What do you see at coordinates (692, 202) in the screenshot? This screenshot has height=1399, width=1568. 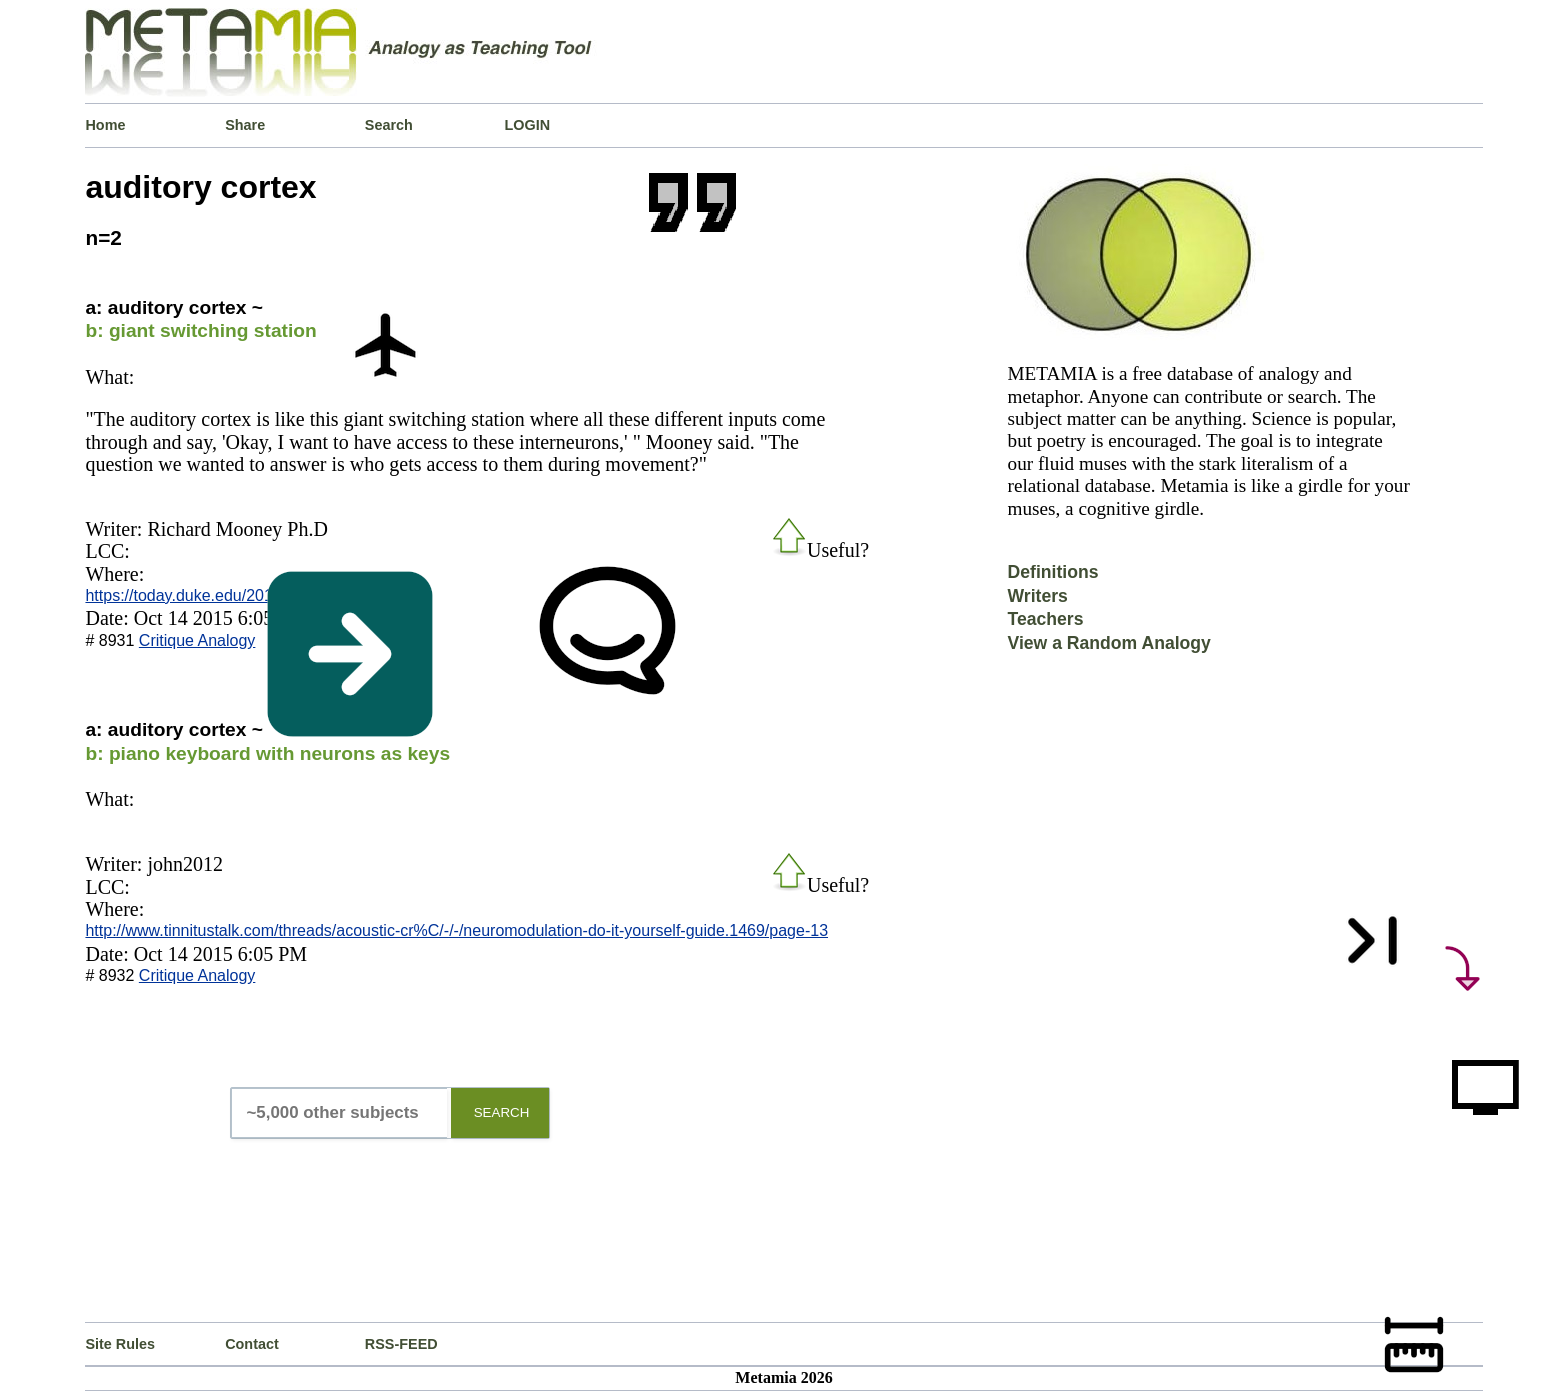 I see `insert a block quote` at bounding box center [692, 202].